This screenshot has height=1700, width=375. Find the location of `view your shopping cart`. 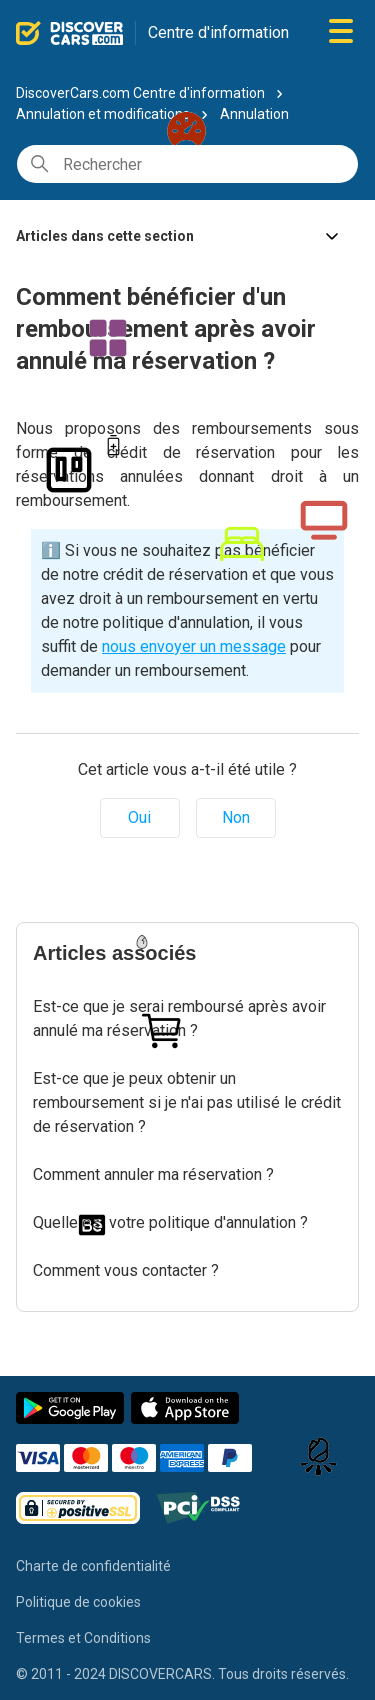

view your shopping cart is located at coordinates (162, 1031).